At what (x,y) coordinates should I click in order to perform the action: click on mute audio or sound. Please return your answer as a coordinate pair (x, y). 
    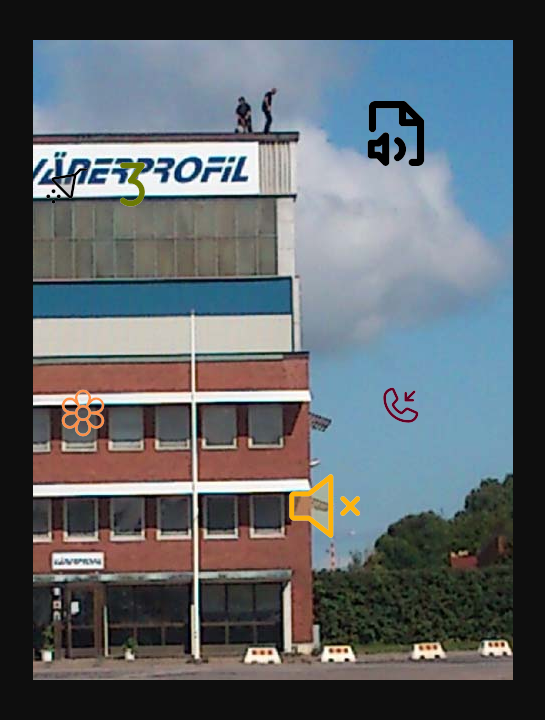
    Looking at the image, I should click on (321, 506).